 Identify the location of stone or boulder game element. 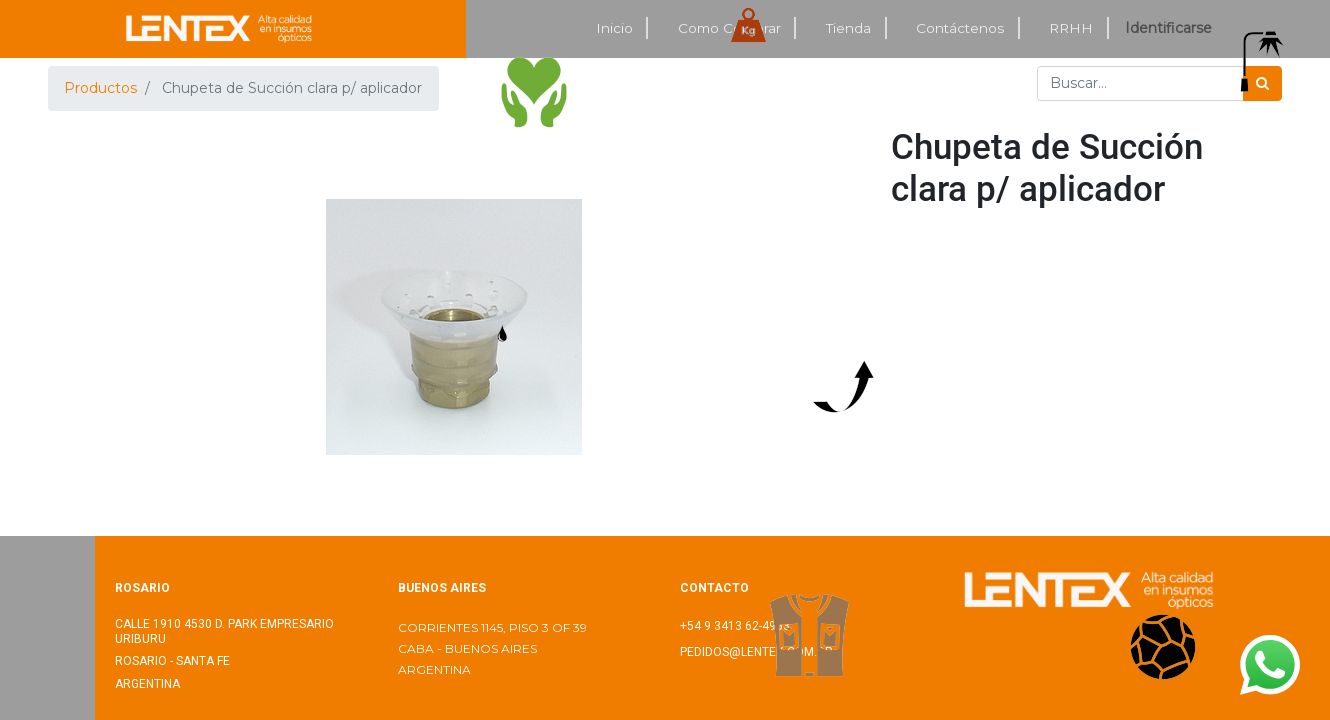
(1163, 647).